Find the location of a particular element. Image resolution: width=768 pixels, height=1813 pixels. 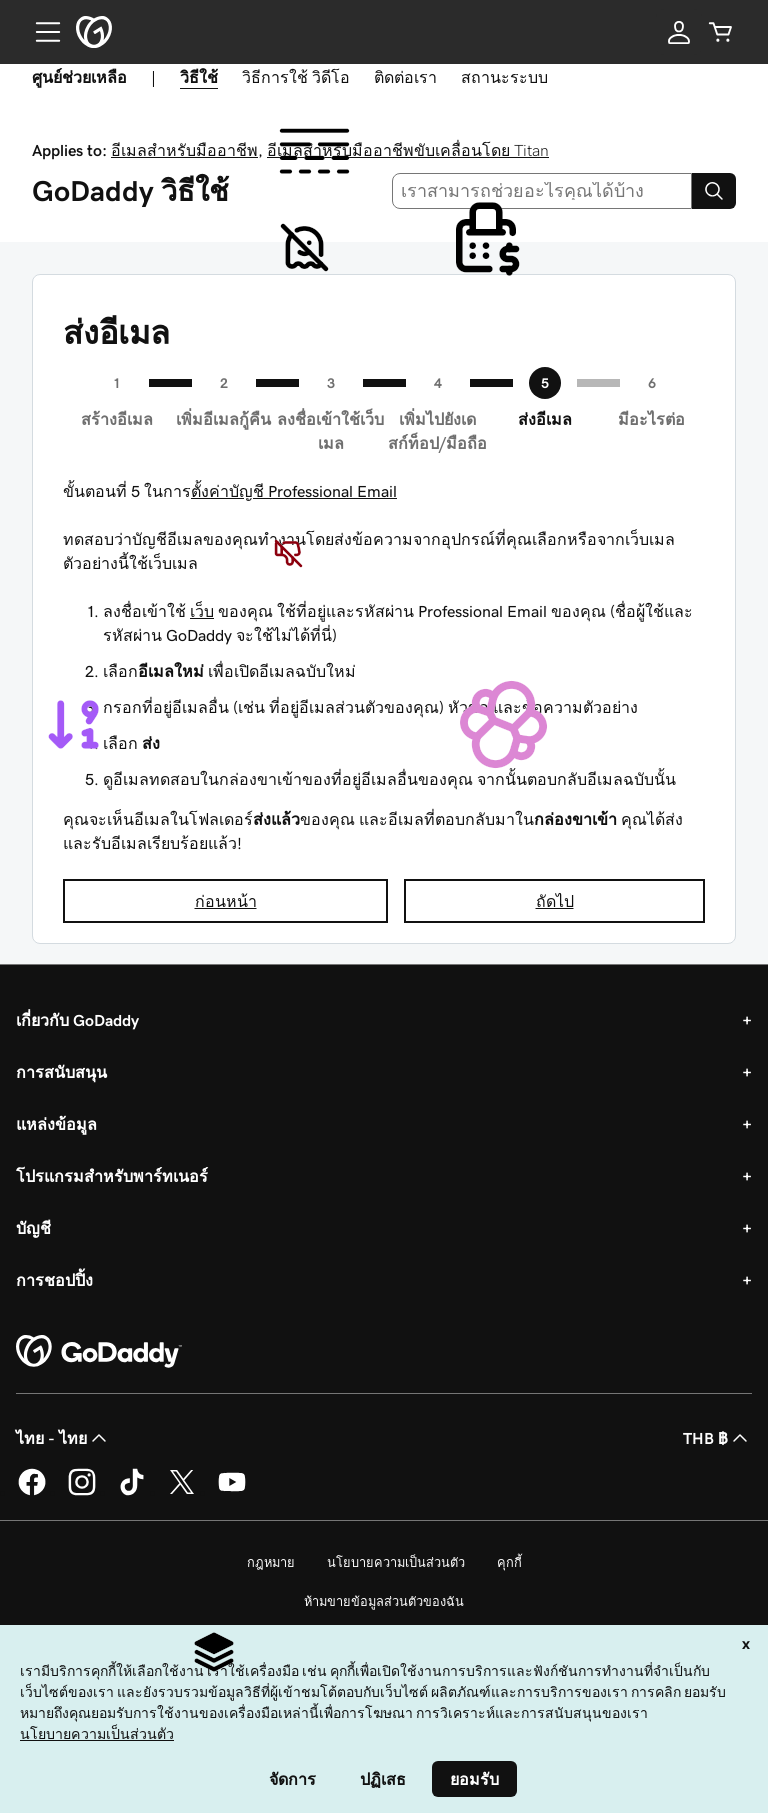

dislike feature is disabled or unavailable is located at coordinates (288, 553).